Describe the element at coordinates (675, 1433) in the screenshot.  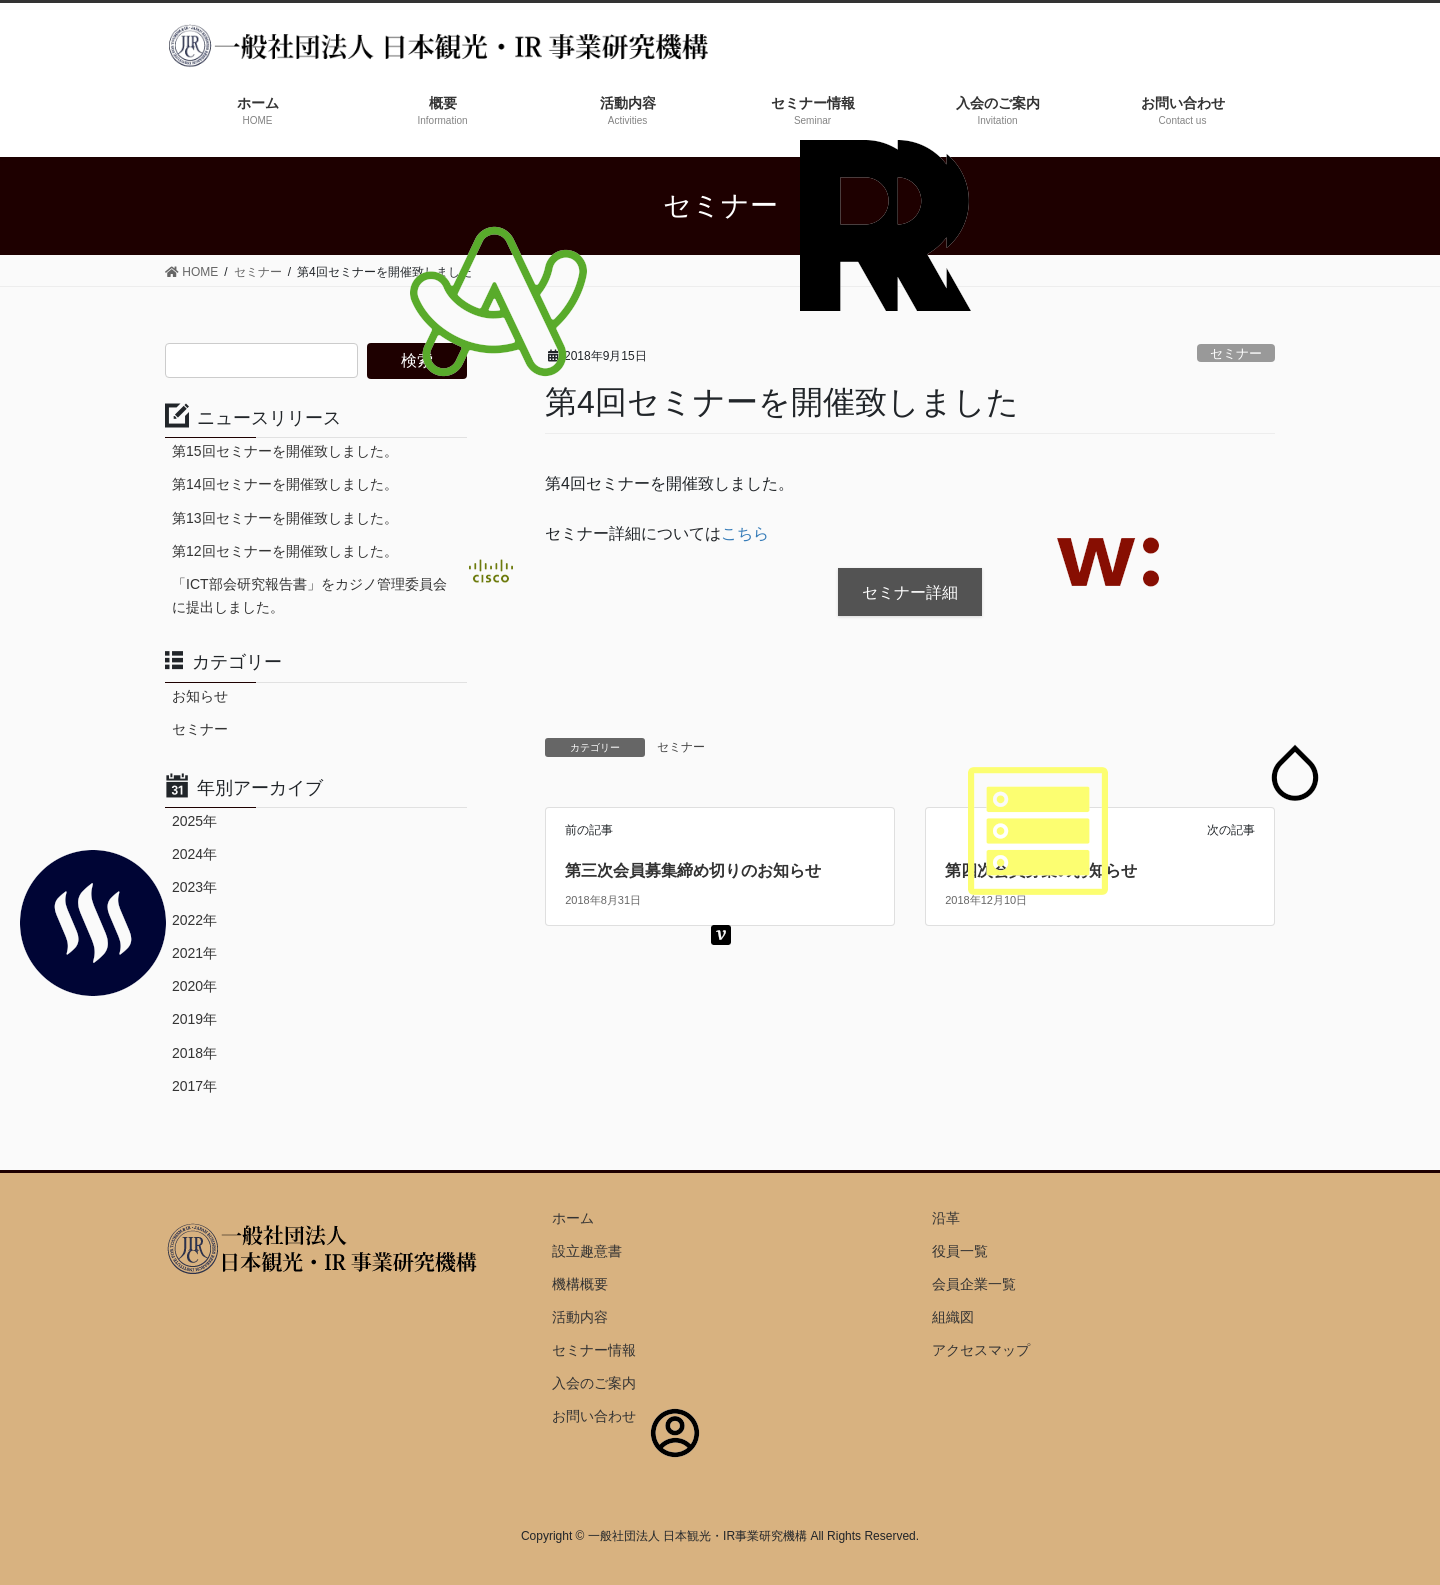
I see `access your account or profile settings` at that location.